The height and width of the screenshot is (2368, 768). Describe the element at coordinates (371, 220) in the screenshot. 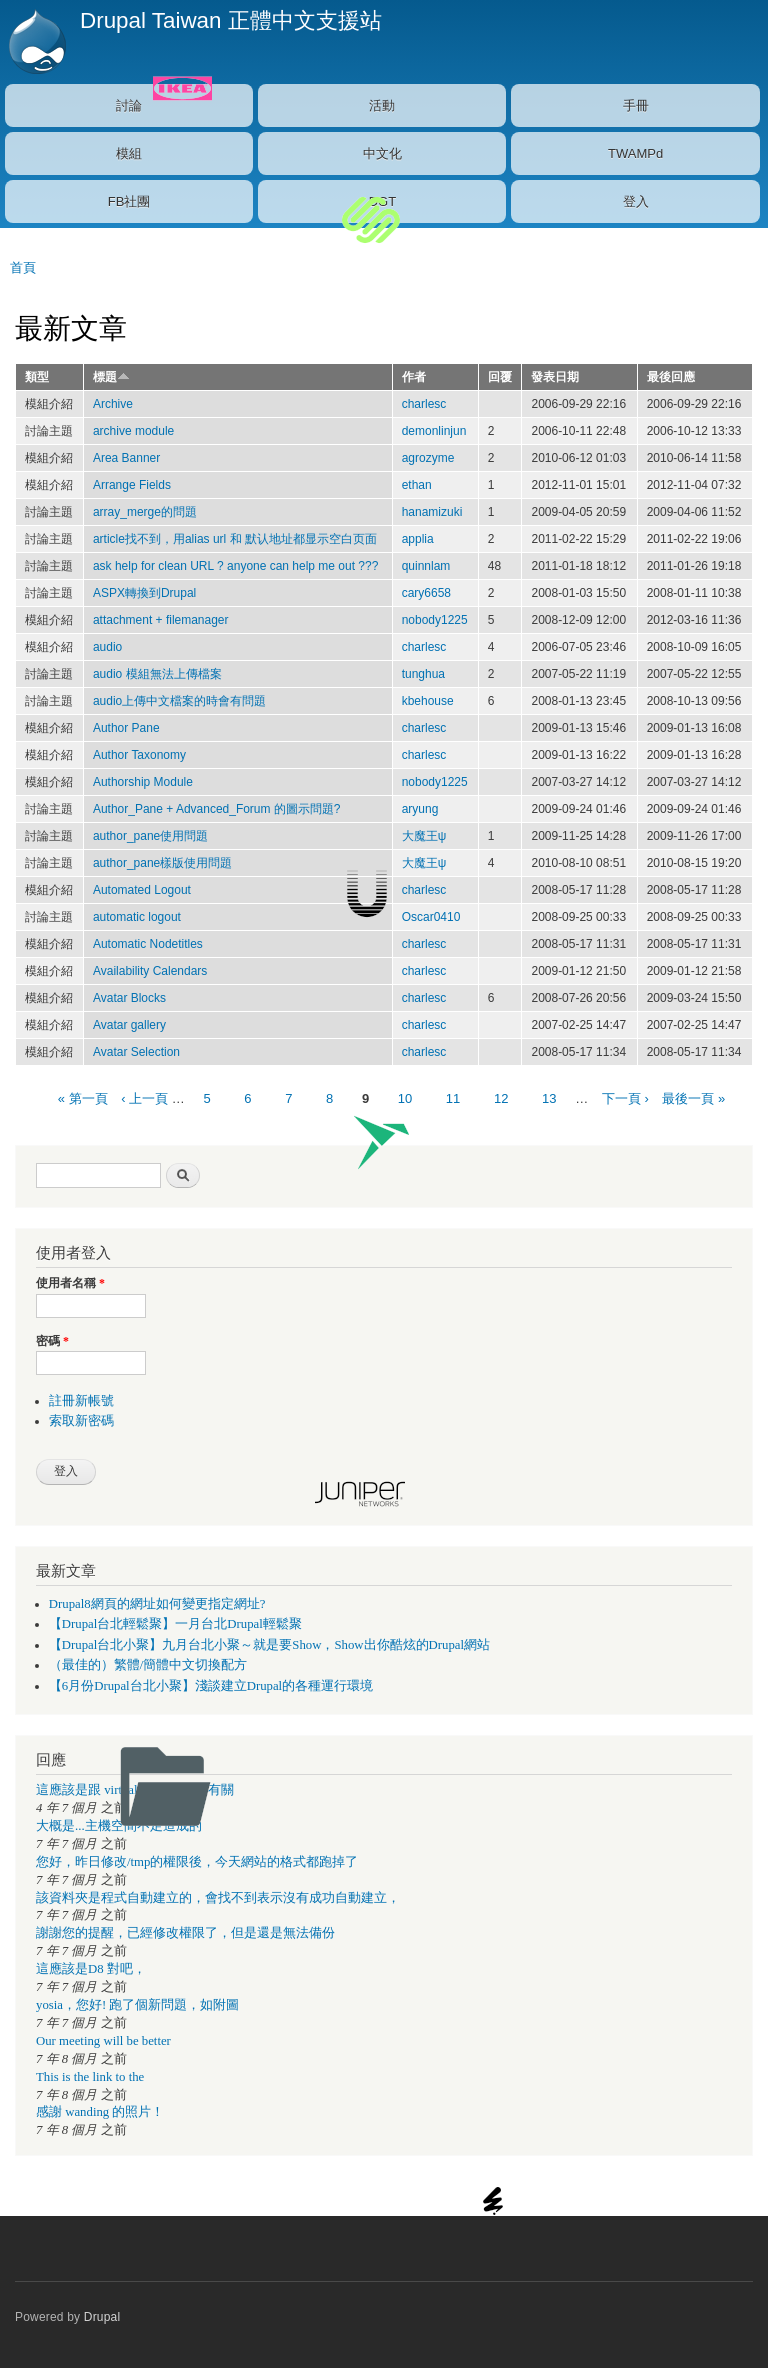

I see `visit or link to Squarespace website` at that location.